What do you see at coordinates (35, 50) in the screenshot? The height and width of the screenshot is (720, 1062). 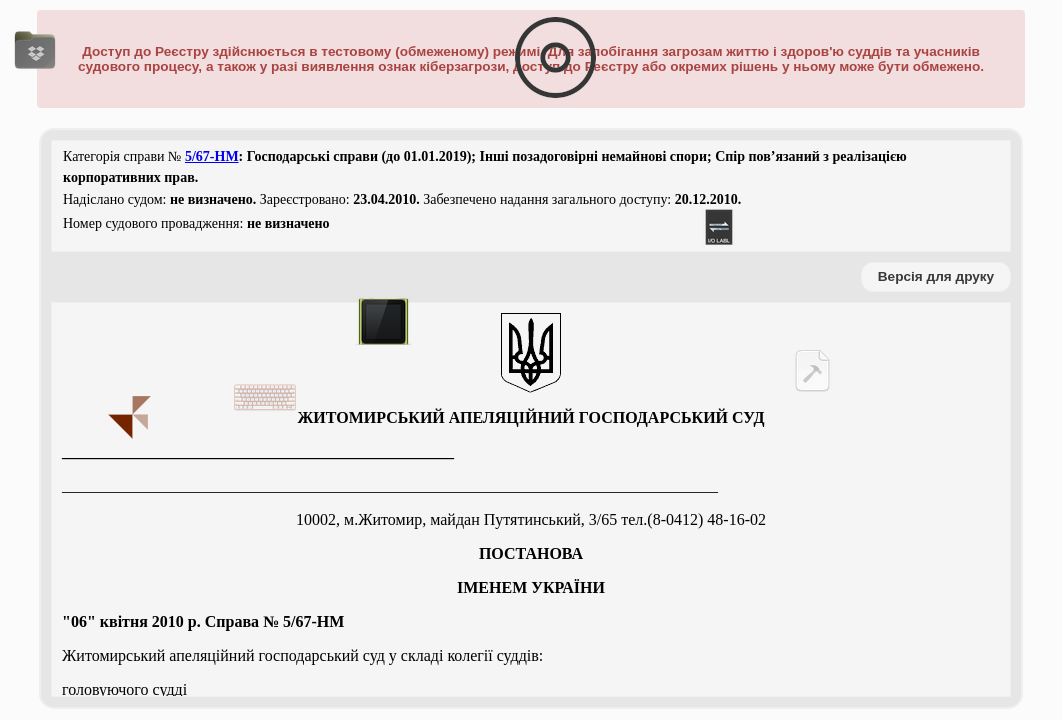 I see `open your dropbox synced folder` at bounding box center [35, 50].